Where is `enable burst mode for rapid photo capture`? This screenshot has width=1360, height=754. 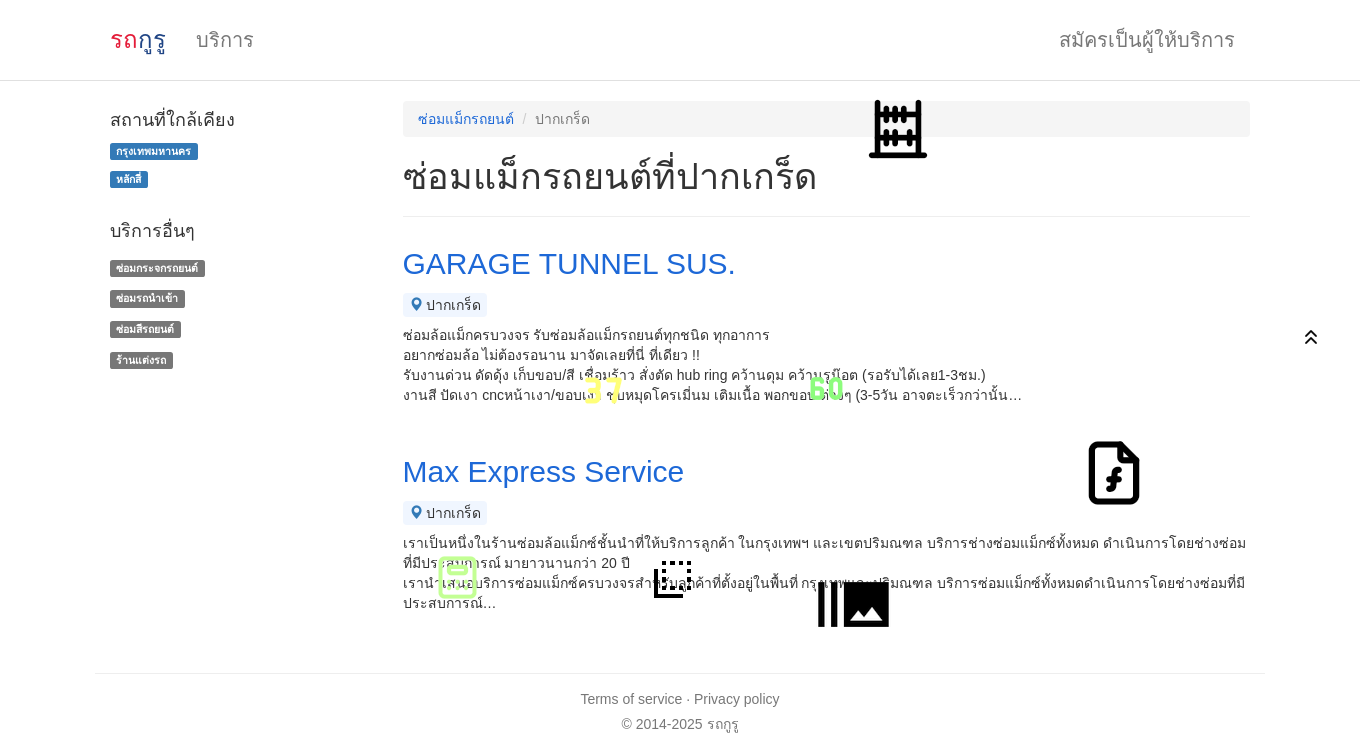 enable burst mode for rapid photo capture is located at coordinates (853, 604).